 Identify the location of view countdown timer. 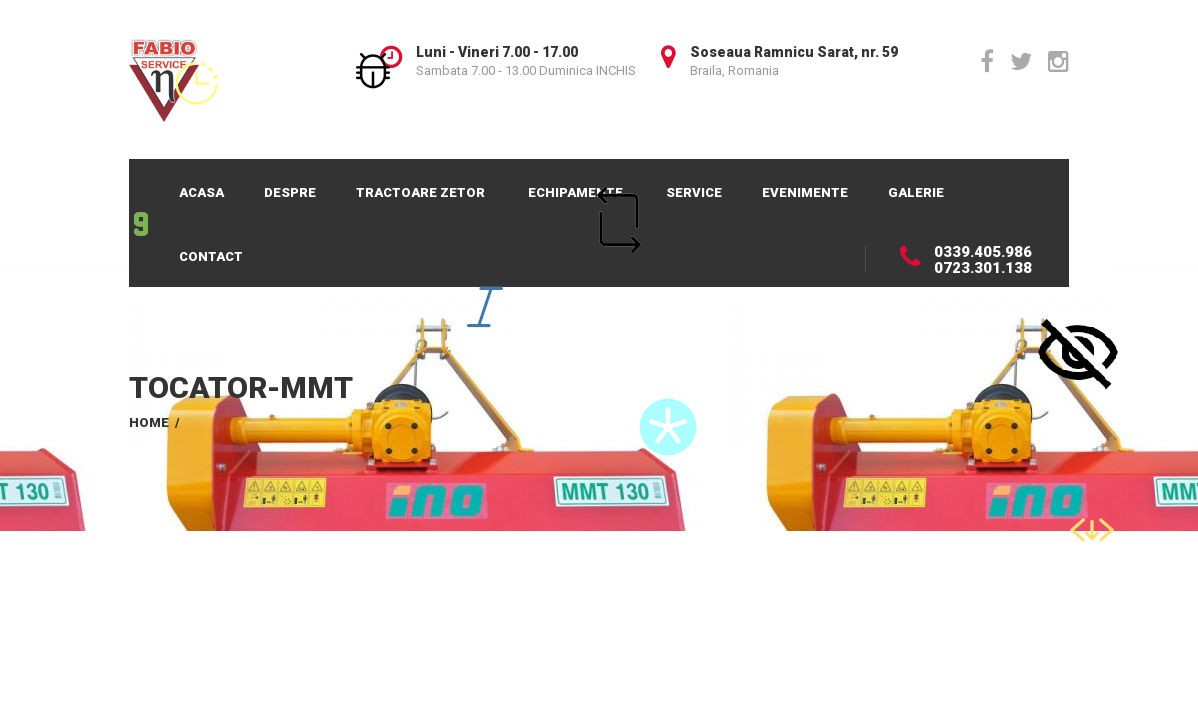
(196, 83).